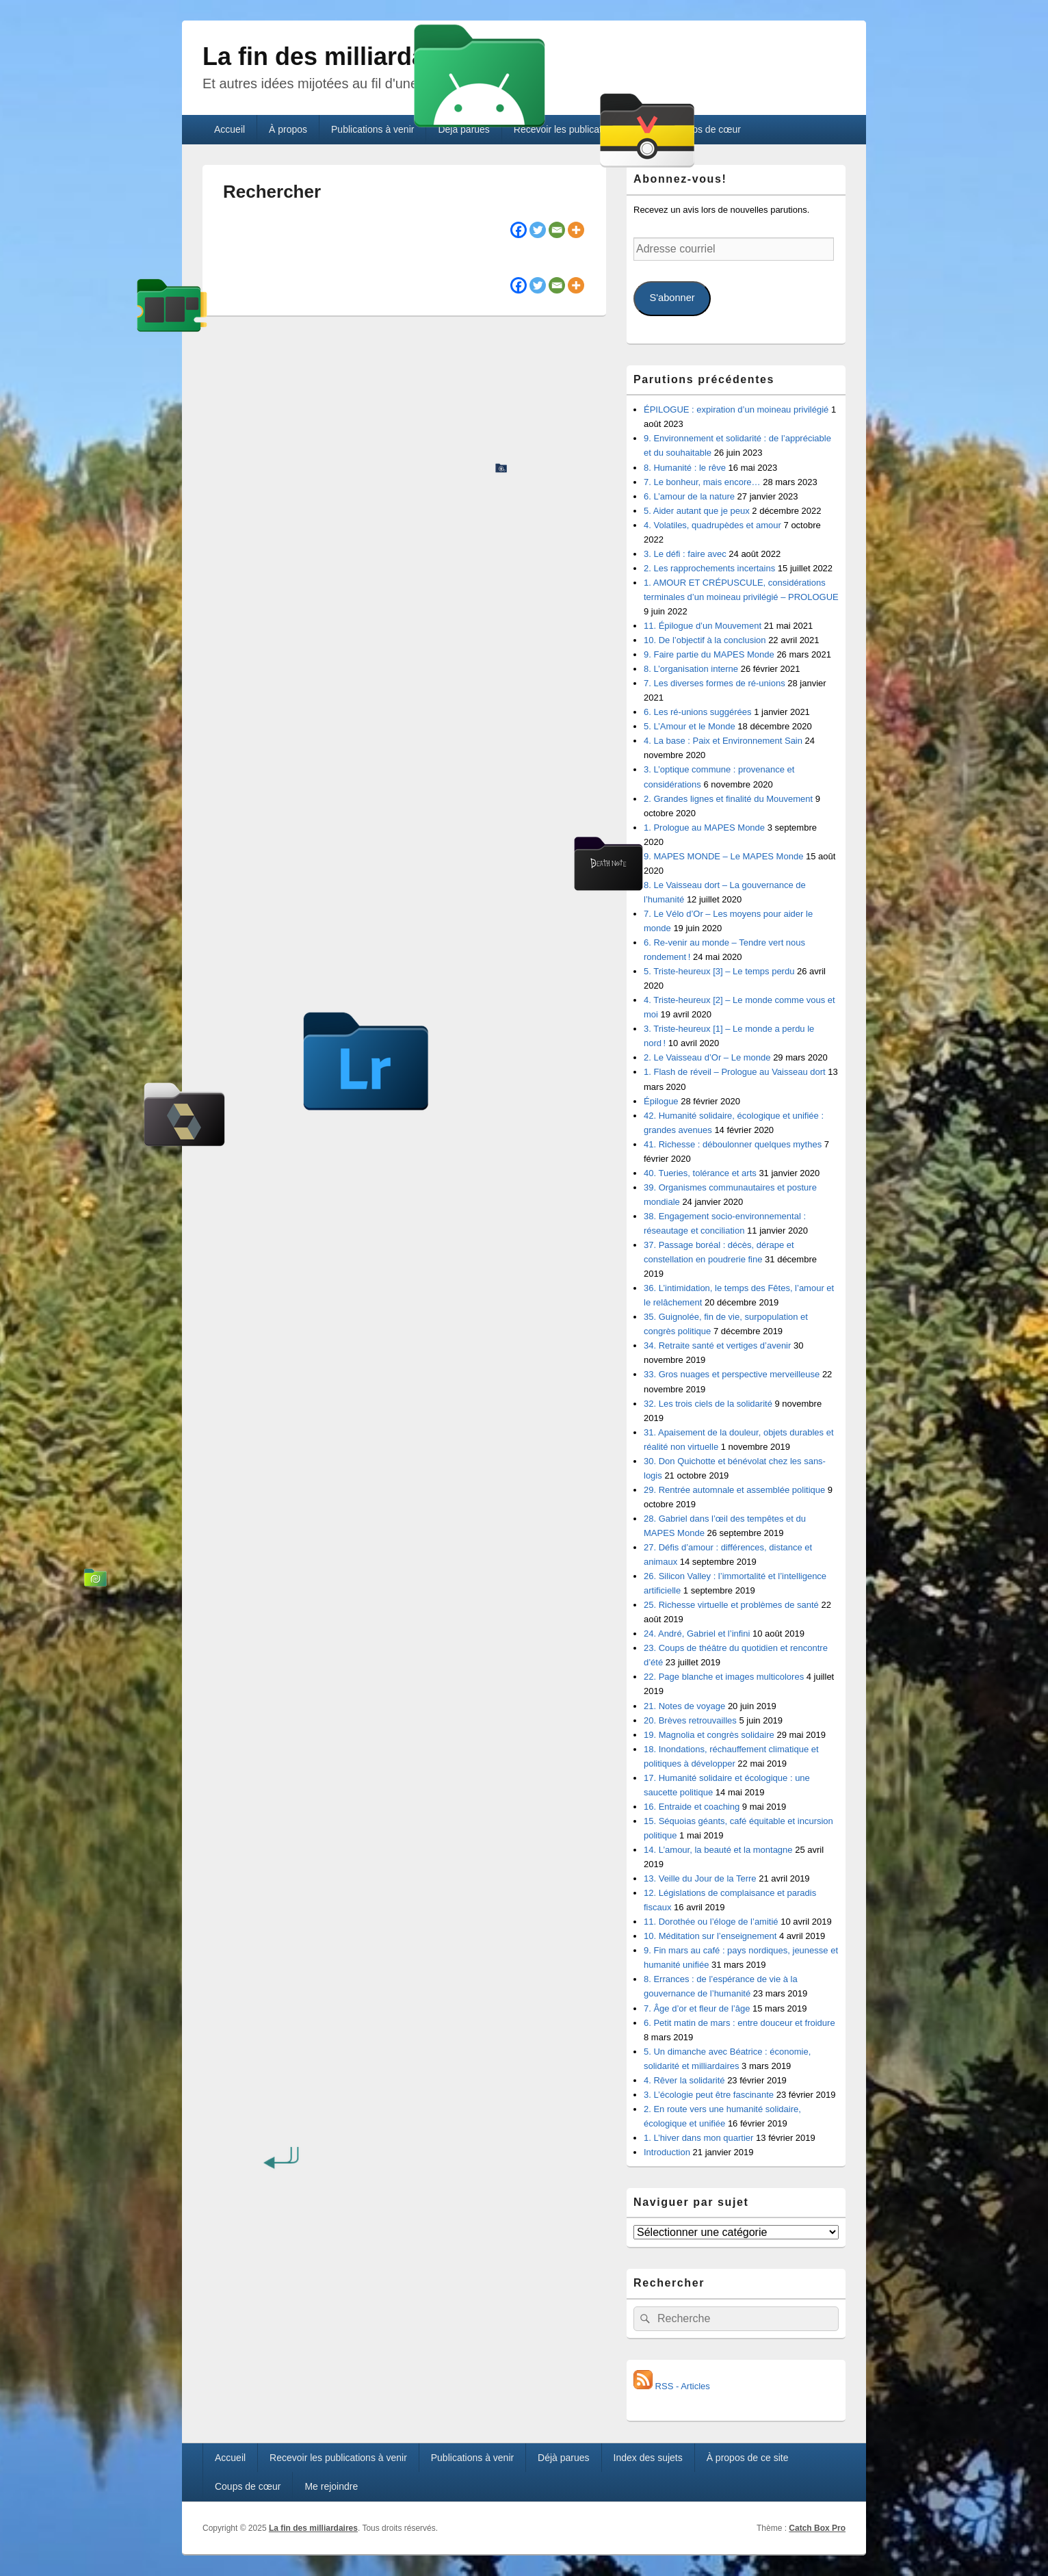 The height and width of the screenshot is (2576, 1048). I want to click on open android-related files folder, so click(479, 79).